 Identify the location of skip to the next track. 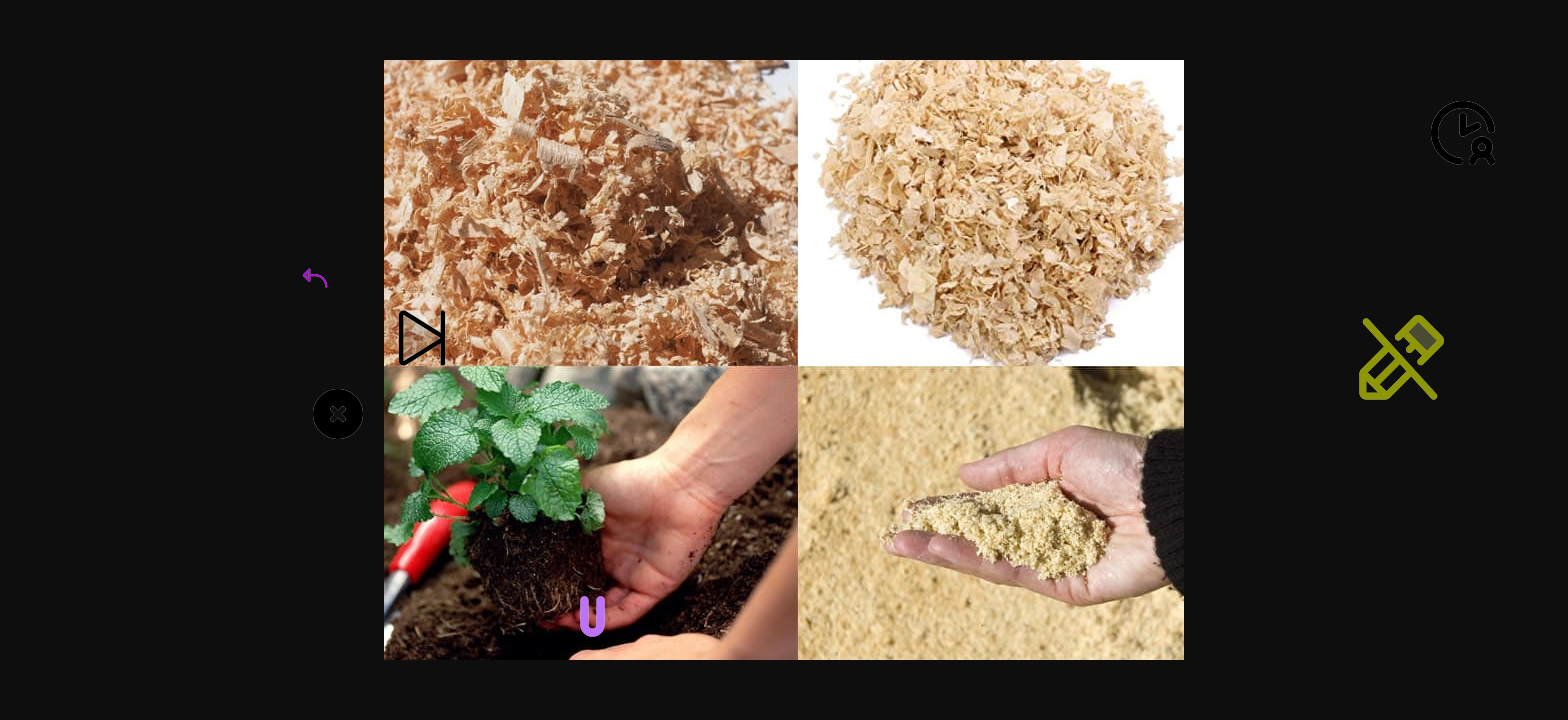
(422, 338).